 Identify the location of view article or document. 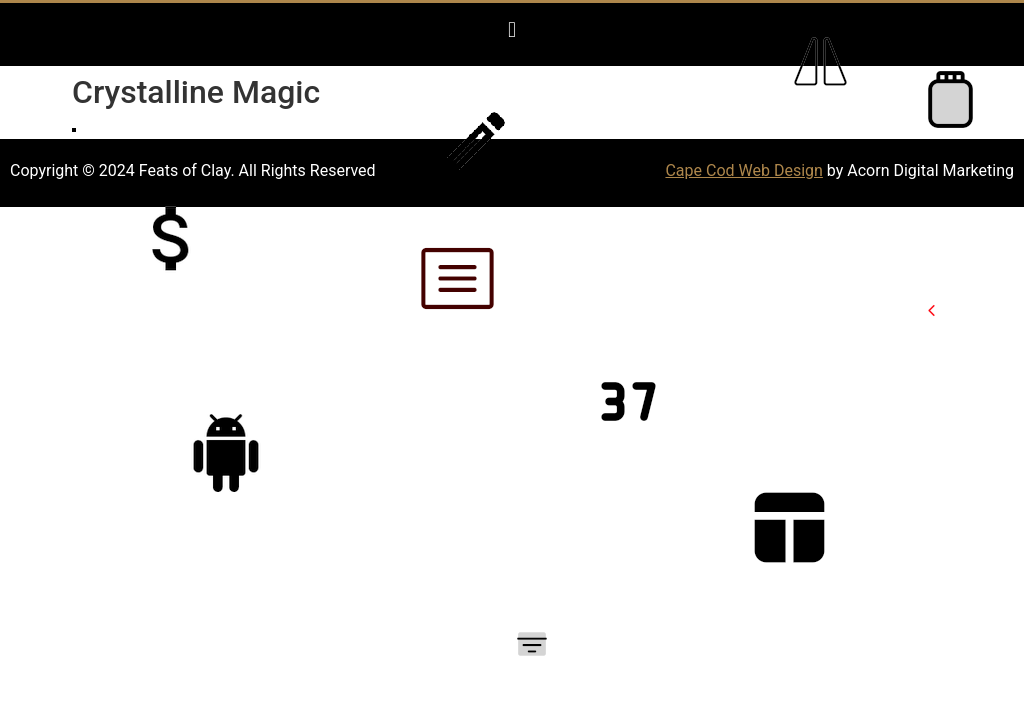
(457, 278).